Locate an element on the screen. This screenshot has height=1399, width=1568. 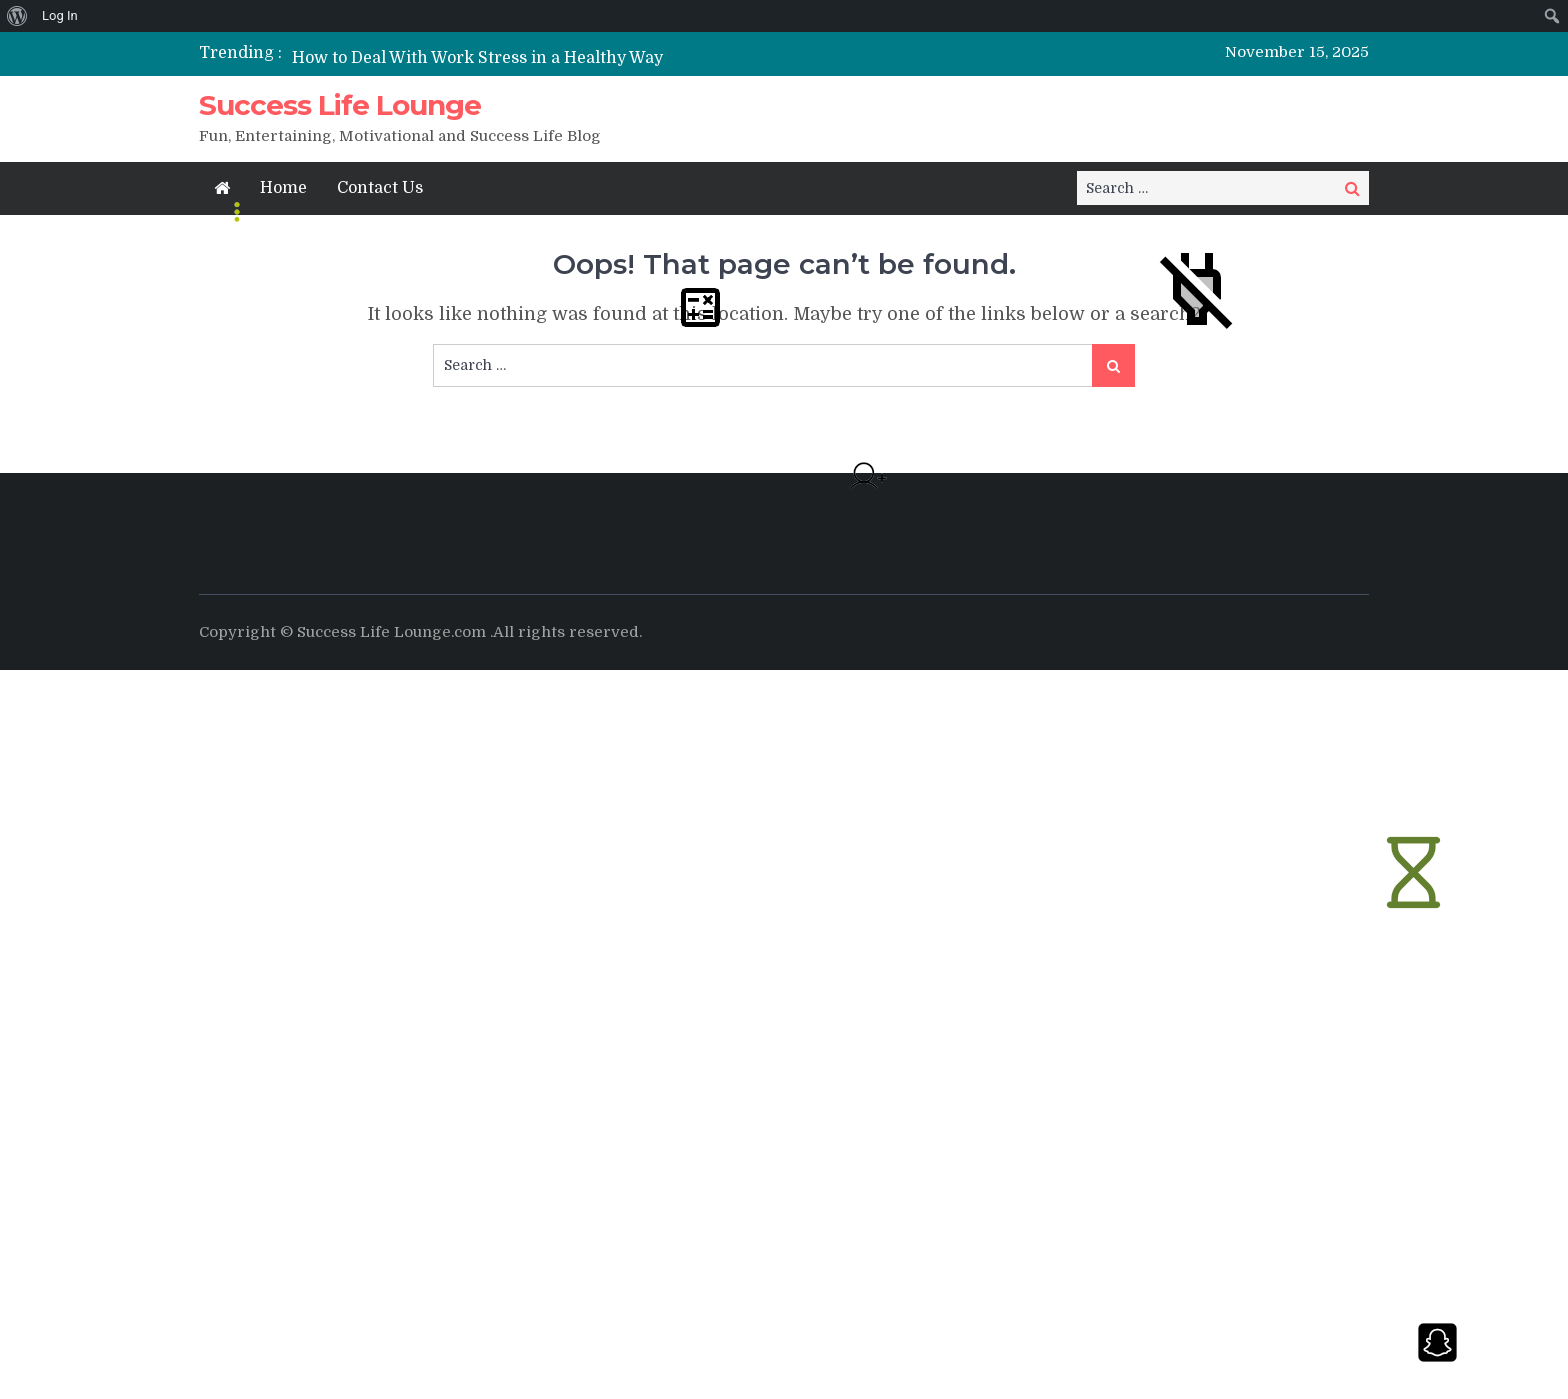
add a new contact or friend is located at coordinates (867, 477).